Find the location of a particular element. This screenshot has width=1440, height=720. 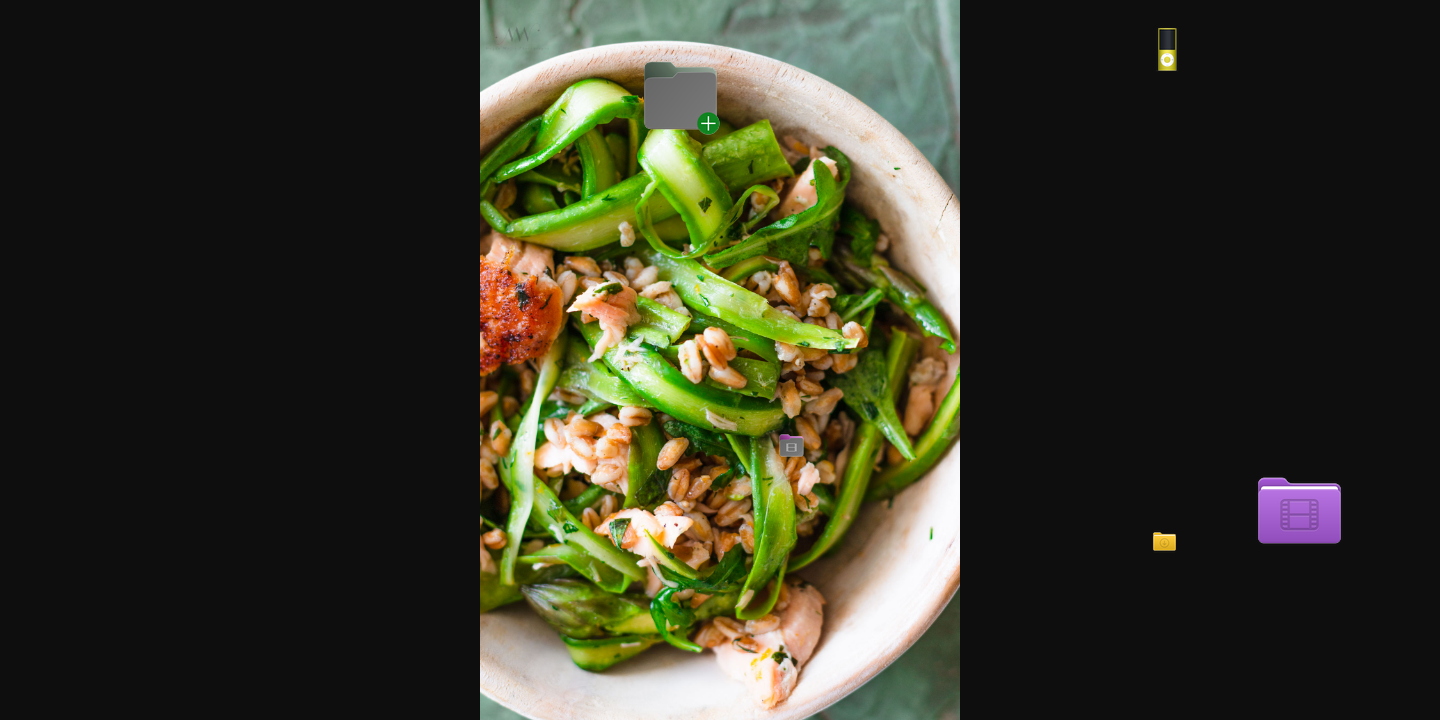

open your videos folder is located at coordinates (1299, 510).